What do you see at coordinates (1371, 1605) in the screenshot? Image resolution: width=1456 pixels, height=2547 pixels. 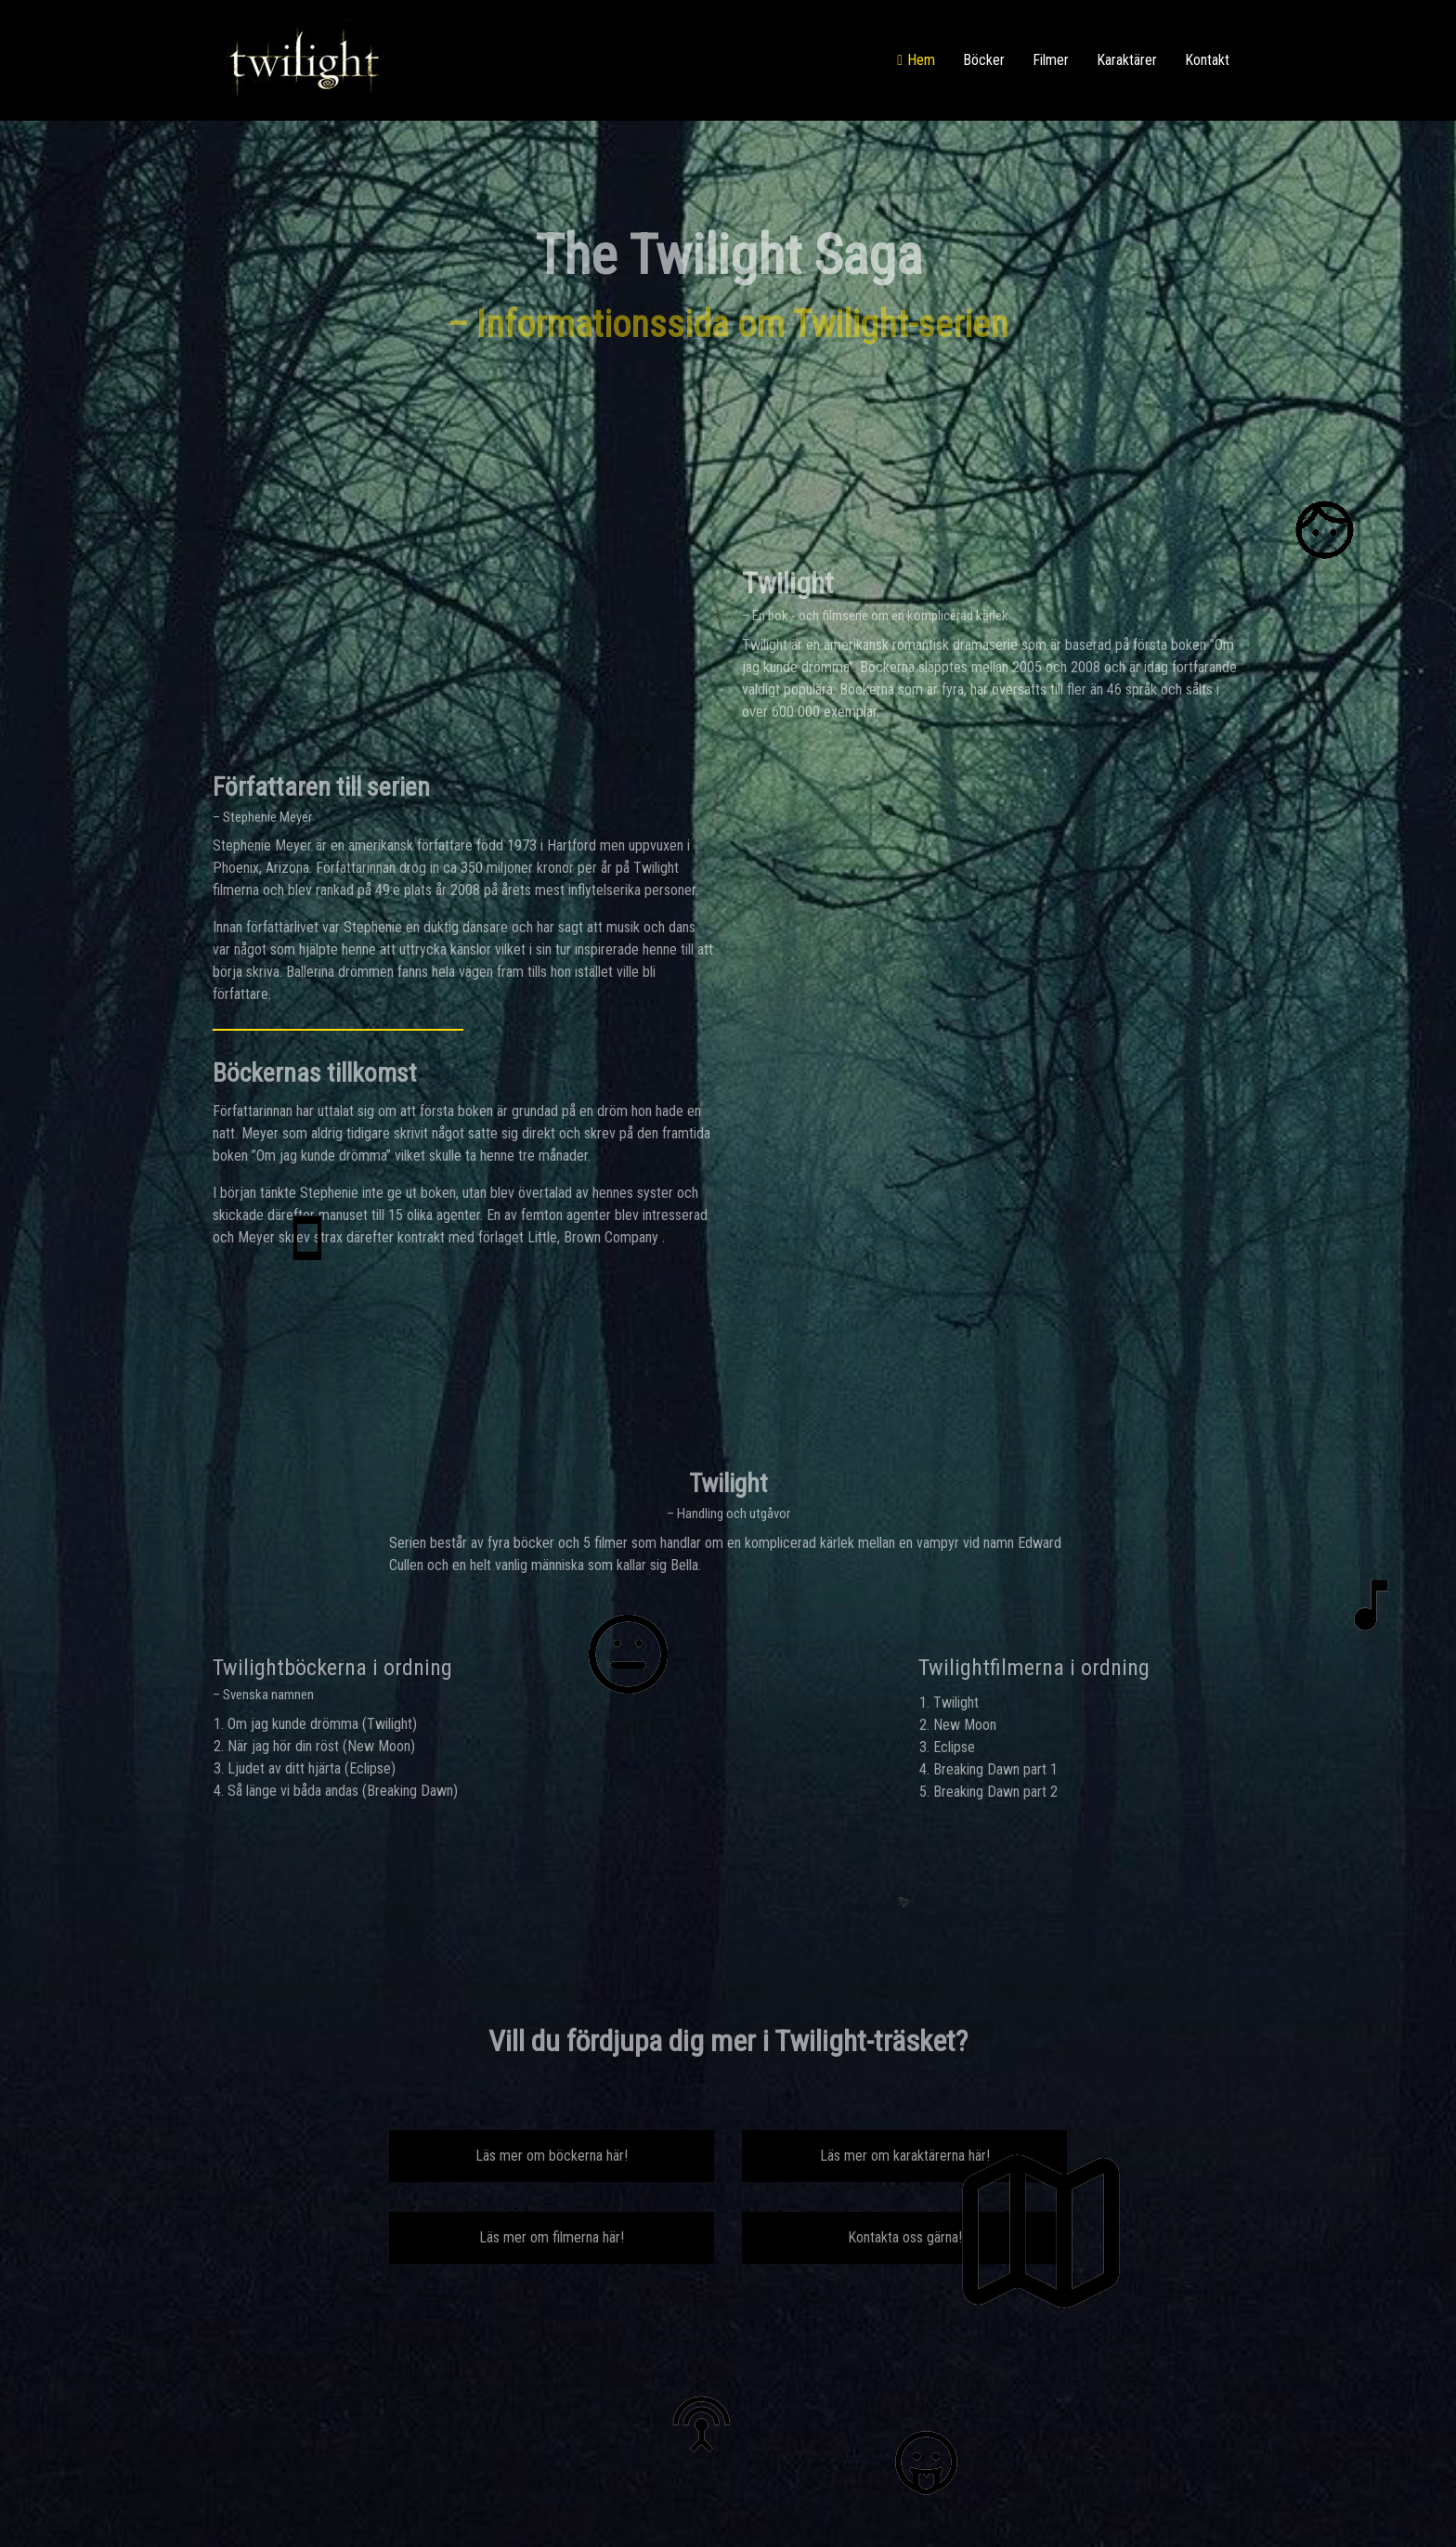 I see `access music or audio player` at bounding box center [1371, 1605].